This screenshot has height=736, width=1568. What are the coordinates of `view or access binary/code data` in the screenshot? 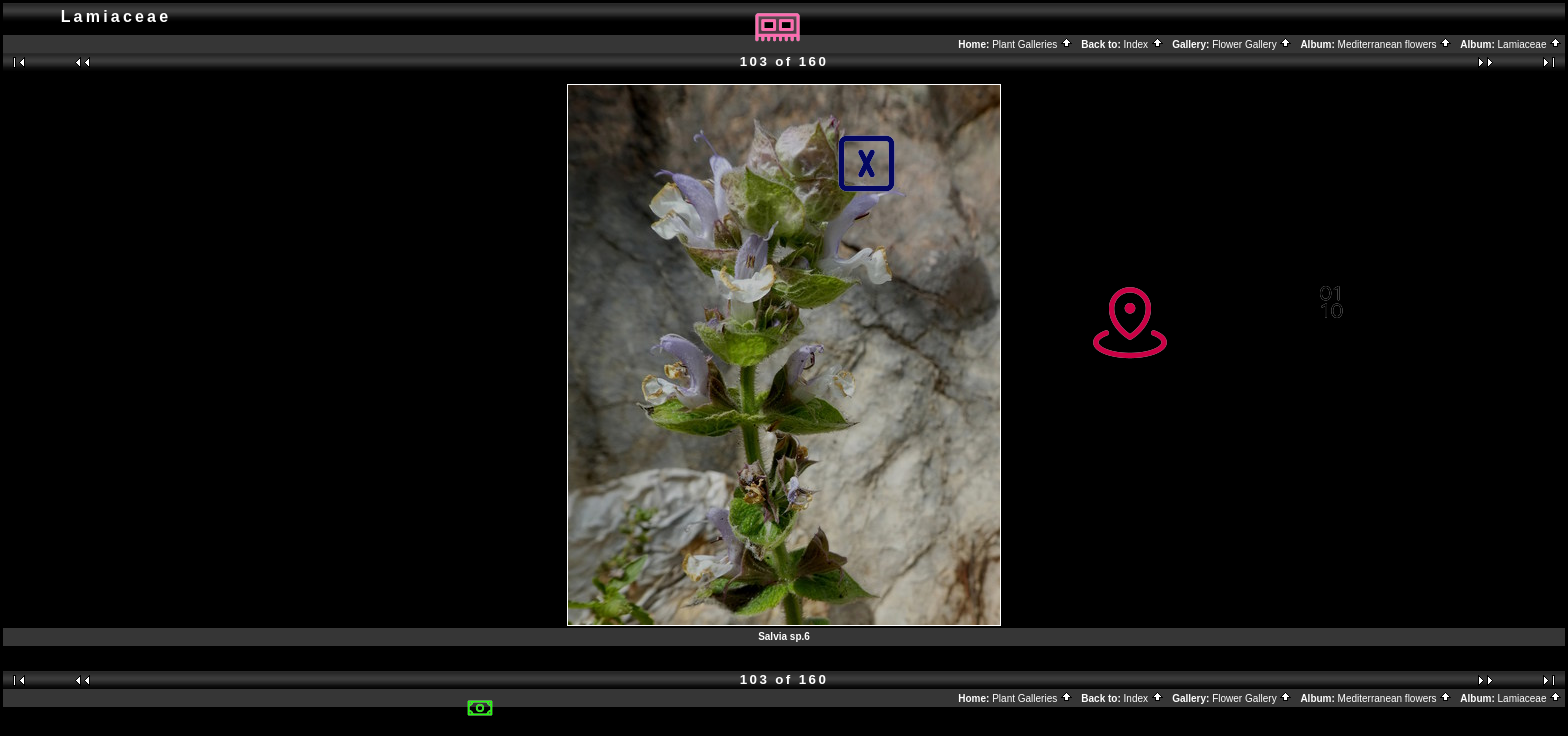 It's located at (1331, 302).